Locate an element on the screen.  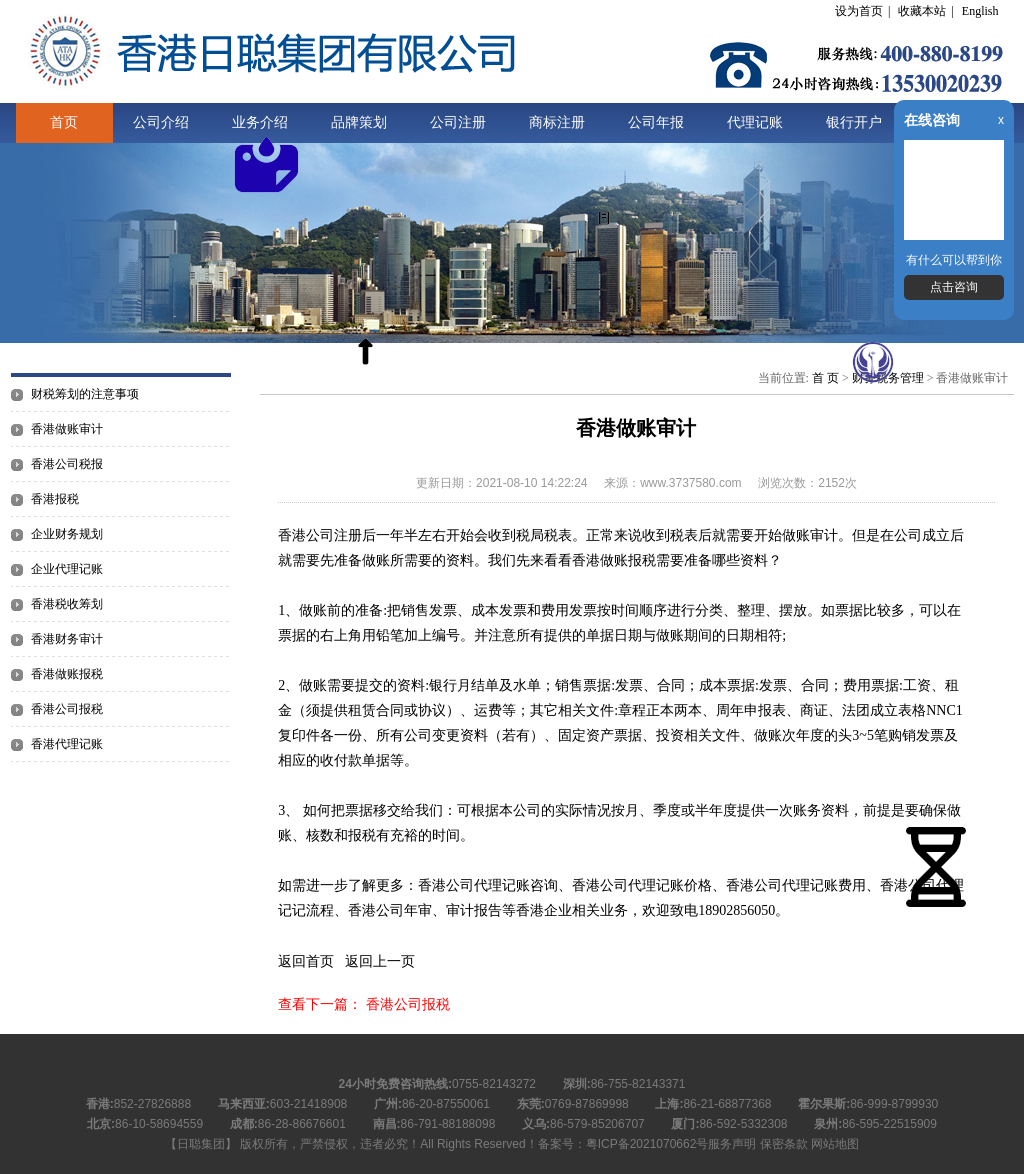
indicates waterproof or water-resistant covering is located at coordinates (266, 168).